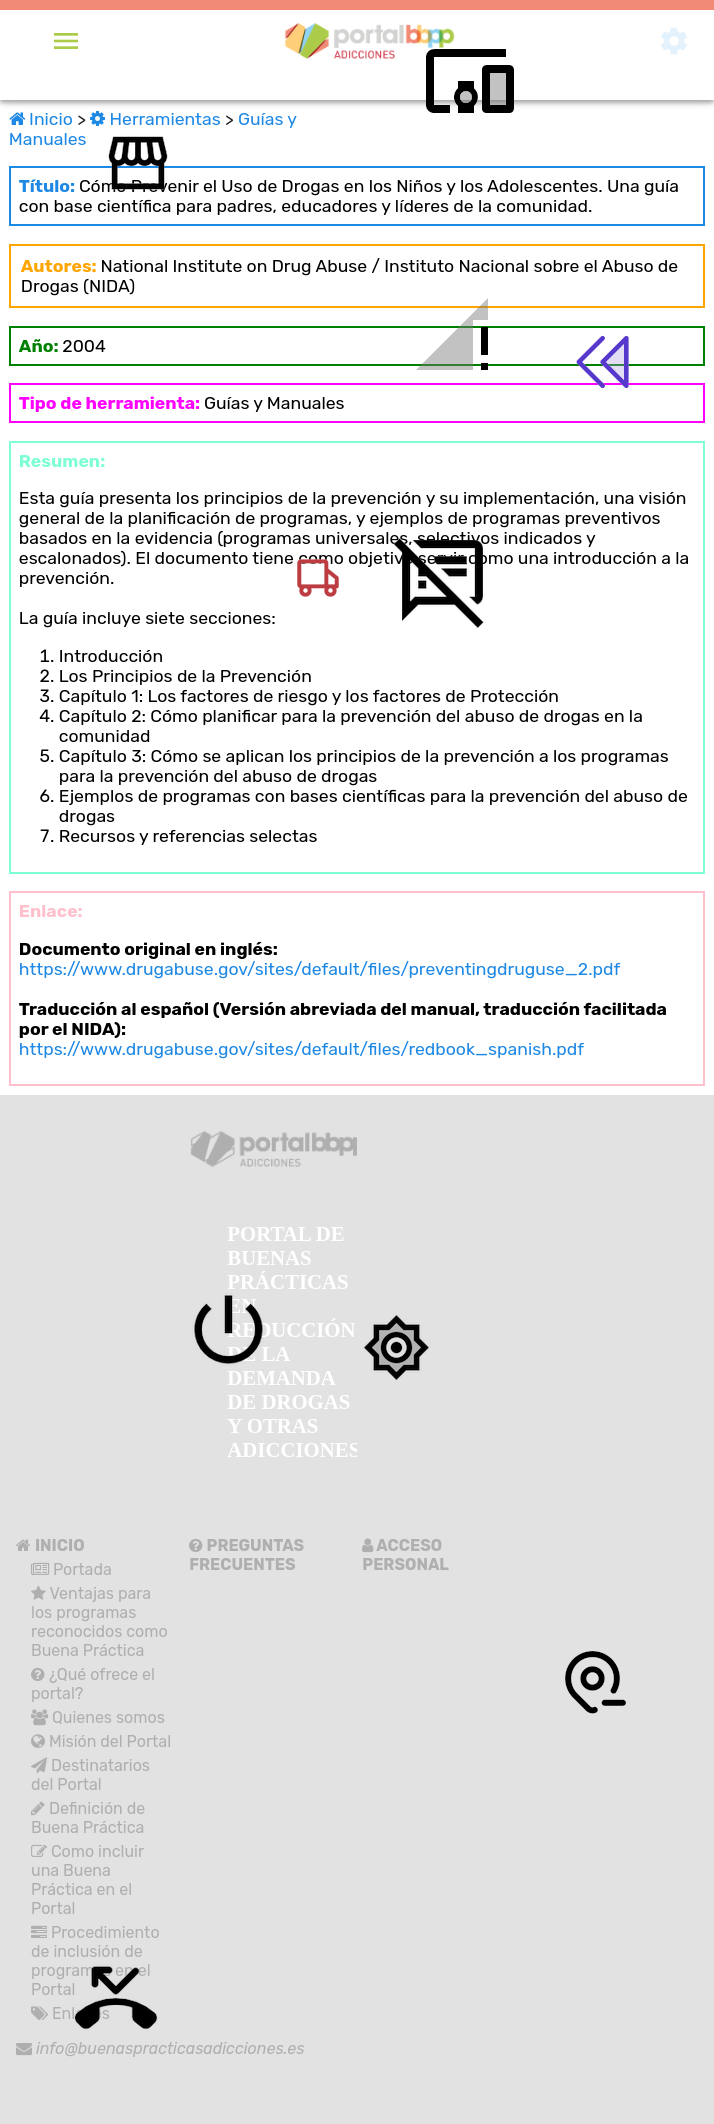 The width and height of the screenshot is (714, 2124). I want to click on browse or access the marketplace, so click(138, 163).